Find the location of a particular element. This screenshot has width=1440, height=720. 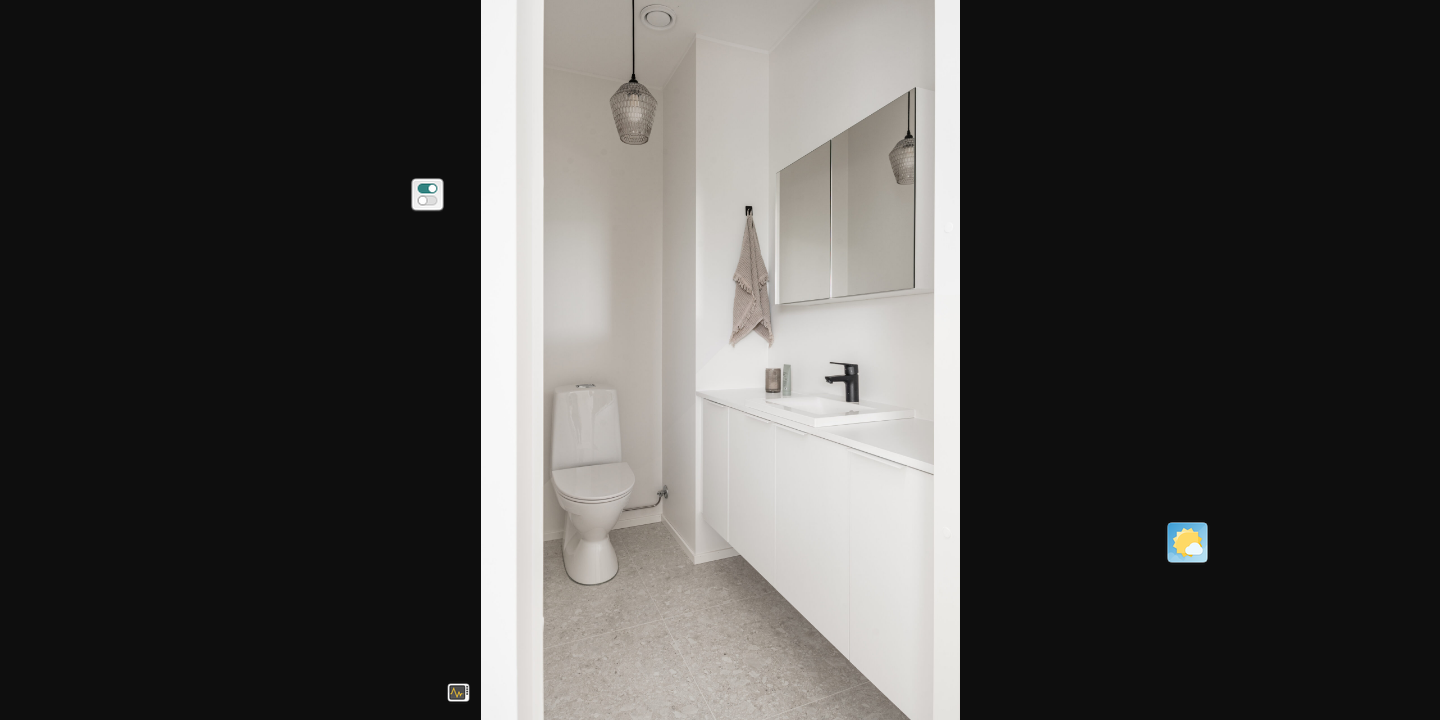

open desktop preferences or settings is located at coordinates (427, 194).